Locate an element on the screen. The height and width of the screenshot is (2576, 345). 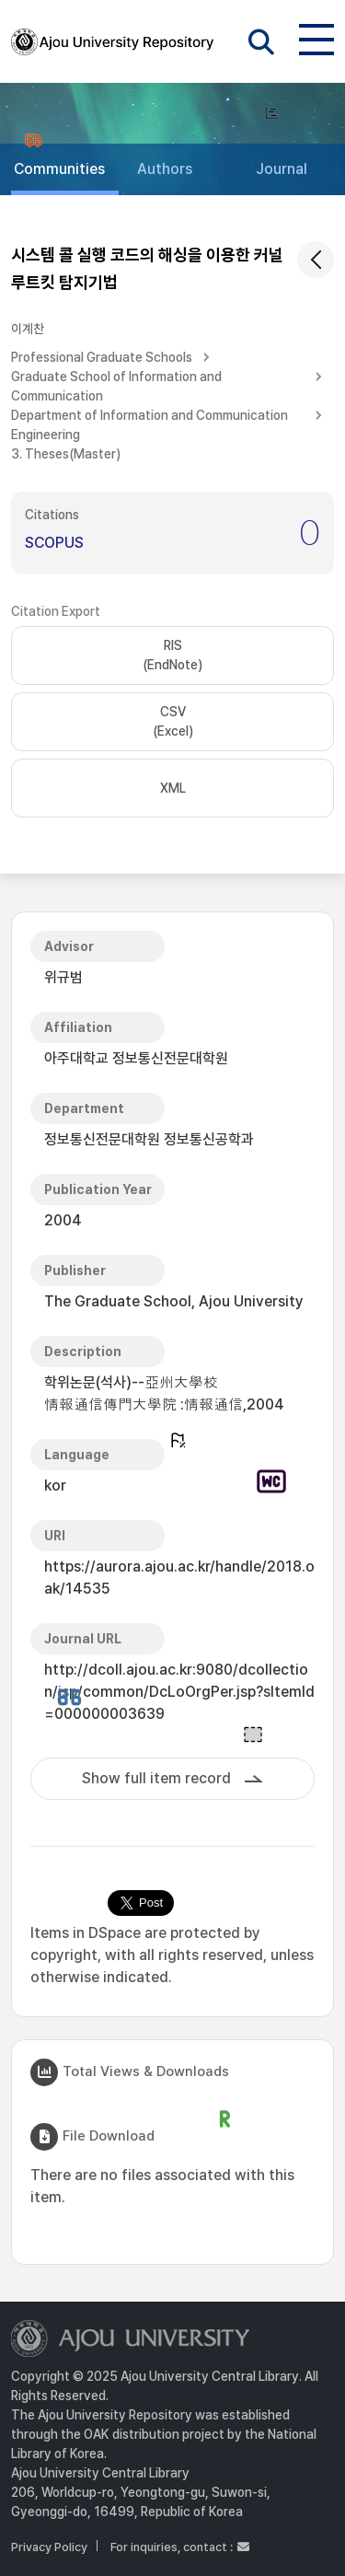
view flagged discounts or promotions is located at coordinates (178, 1440).